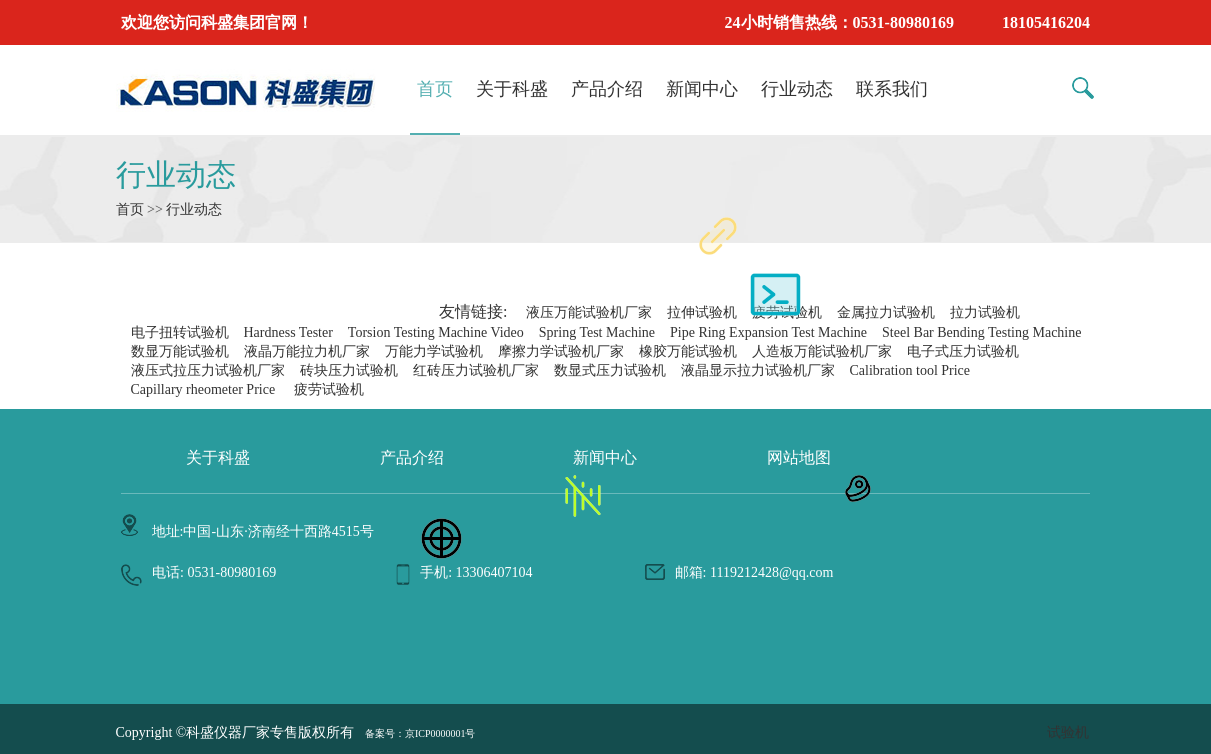 The image size is (1211, 754). What do you see at coordinates (858, 488) in the screenshot?
I see `filter recipes by beef or red meat` at bounding box center [858, 488].